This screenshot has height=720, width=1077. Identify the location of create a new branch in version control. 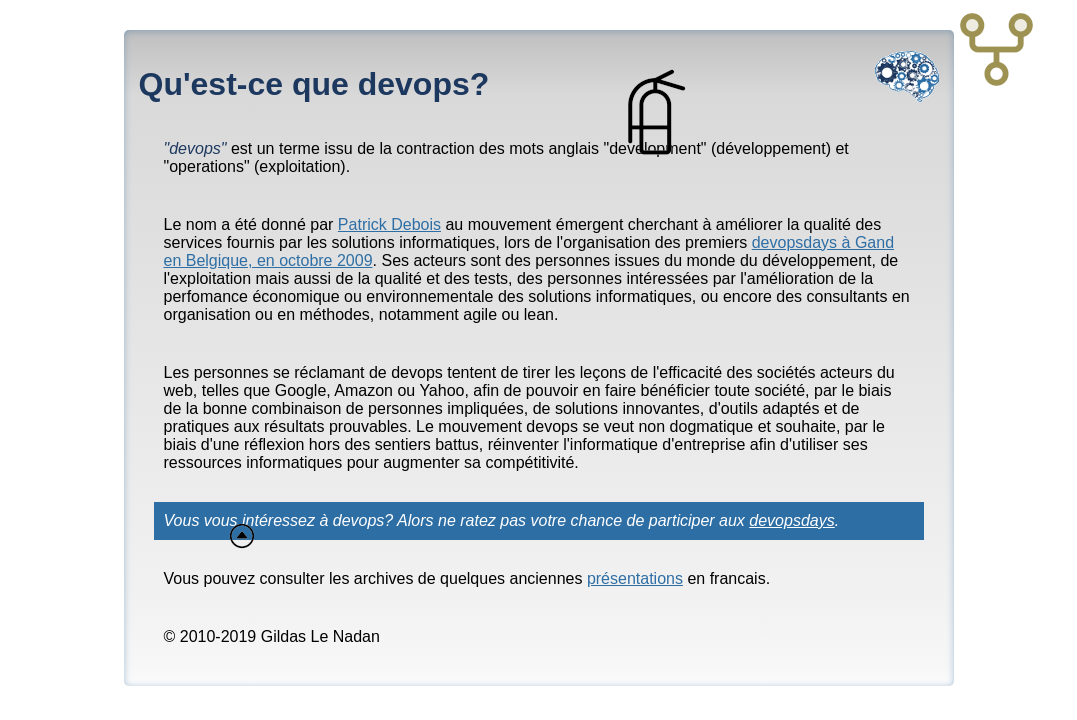
(996, 49).